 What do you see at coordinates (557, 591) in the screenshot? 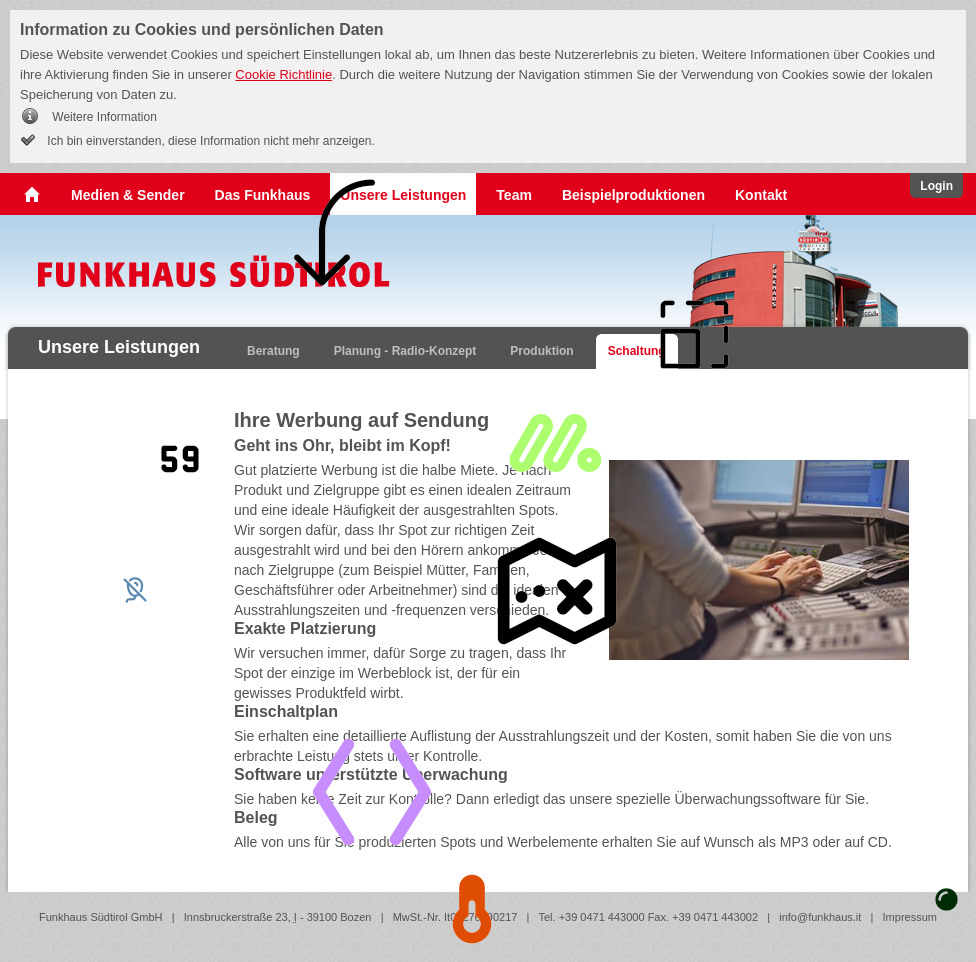
I see `view route directions on map` at bounding box center [557, 591].